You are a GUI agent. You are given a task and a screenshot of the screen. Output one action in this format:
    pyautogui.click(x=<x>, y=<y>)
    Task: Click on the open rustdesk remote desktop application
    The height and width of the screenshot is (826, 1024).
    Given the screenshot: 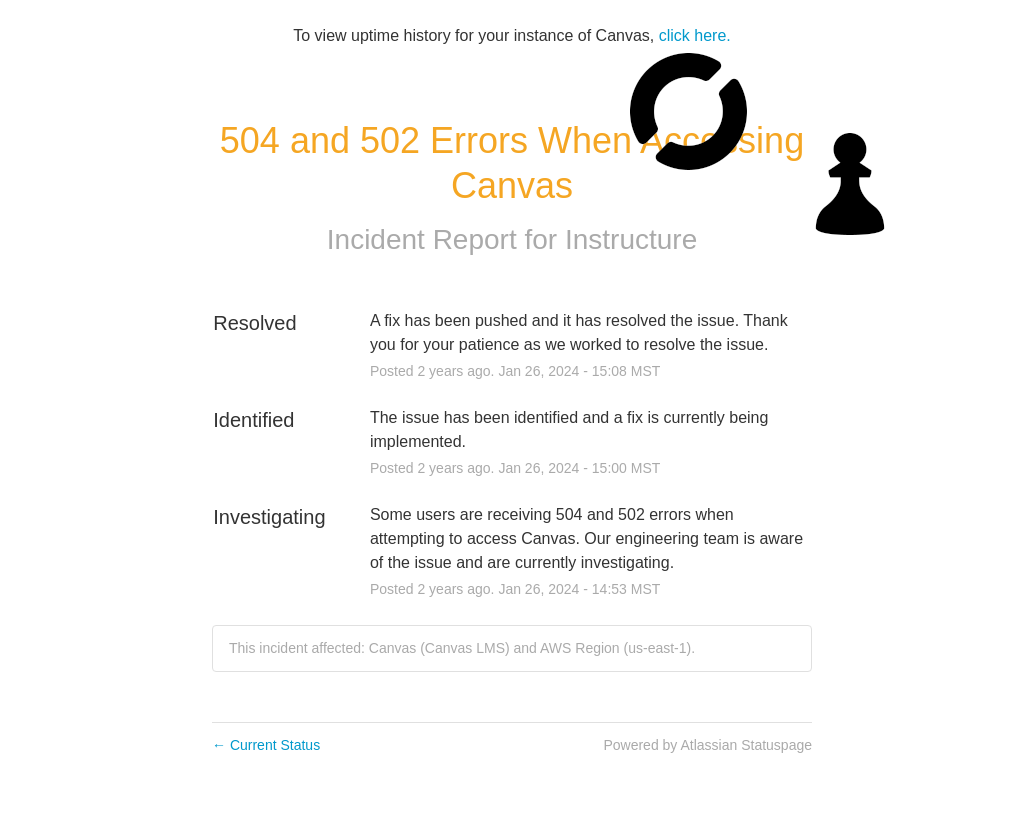 What is the action you would take?
    pyautogui.click(x=688, y=111)
    